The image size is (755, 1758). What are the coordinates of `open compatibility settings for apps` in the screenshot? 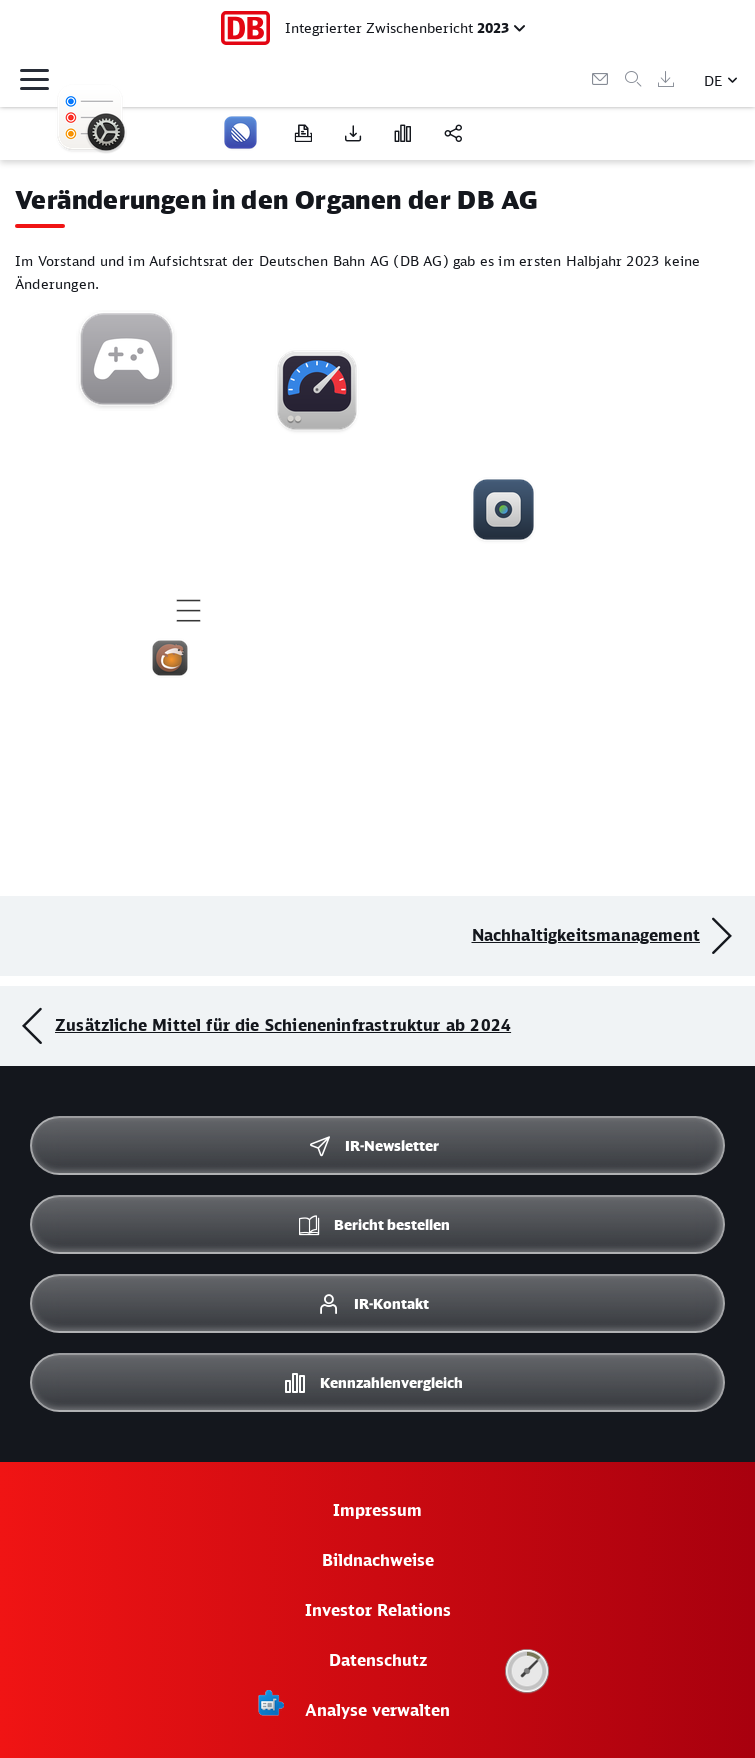 It's located at (270, 1703).